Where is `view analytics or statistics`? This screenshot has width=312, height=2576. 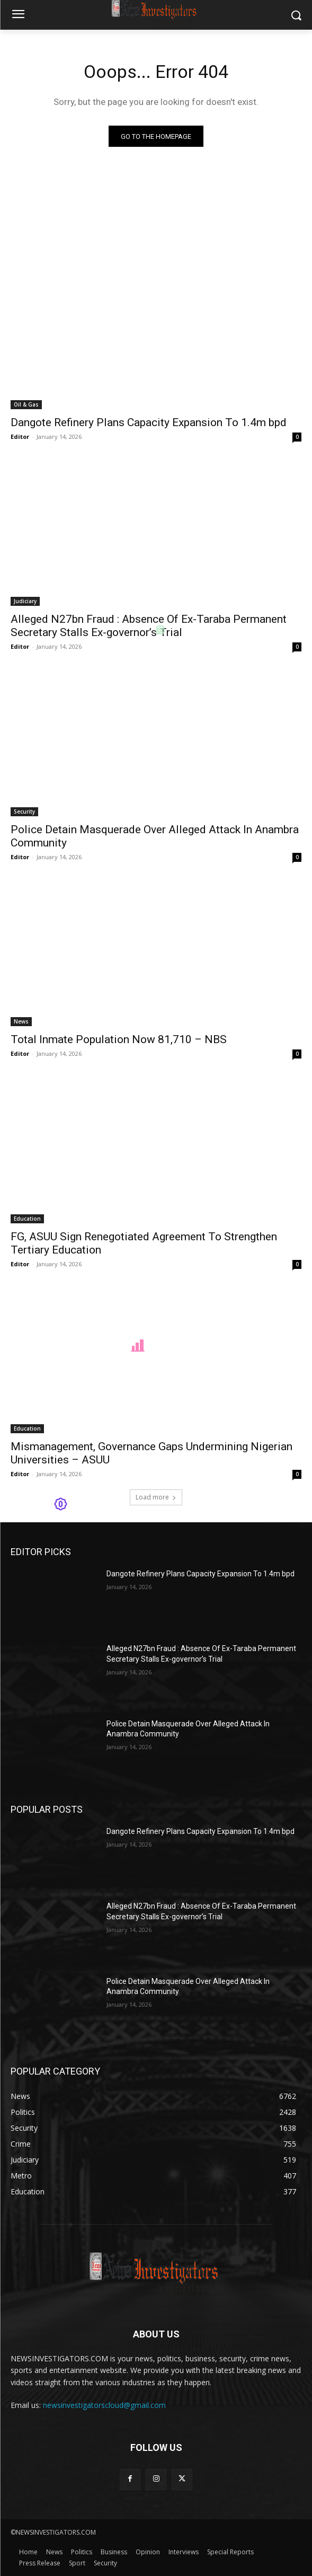
view analytics or statistics is located at coordinates (138, 1346).